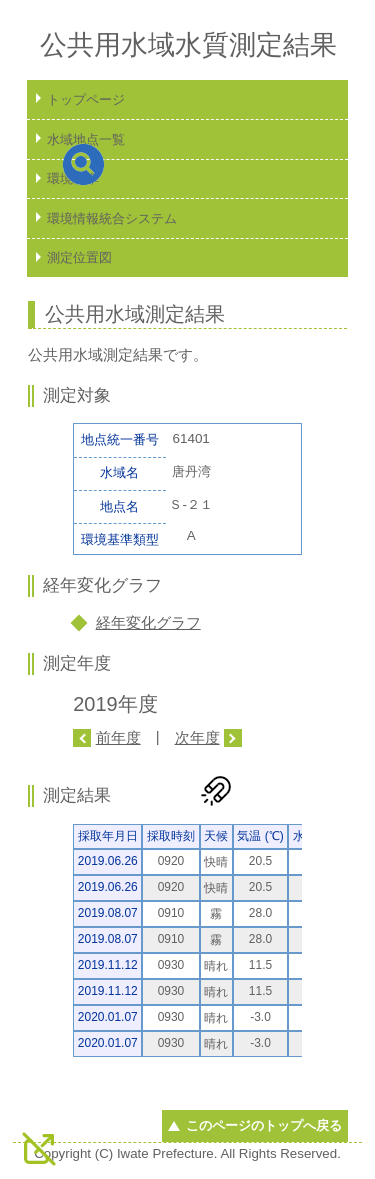  I want to click on external link disabled or unavailable, so click(39, 1149).